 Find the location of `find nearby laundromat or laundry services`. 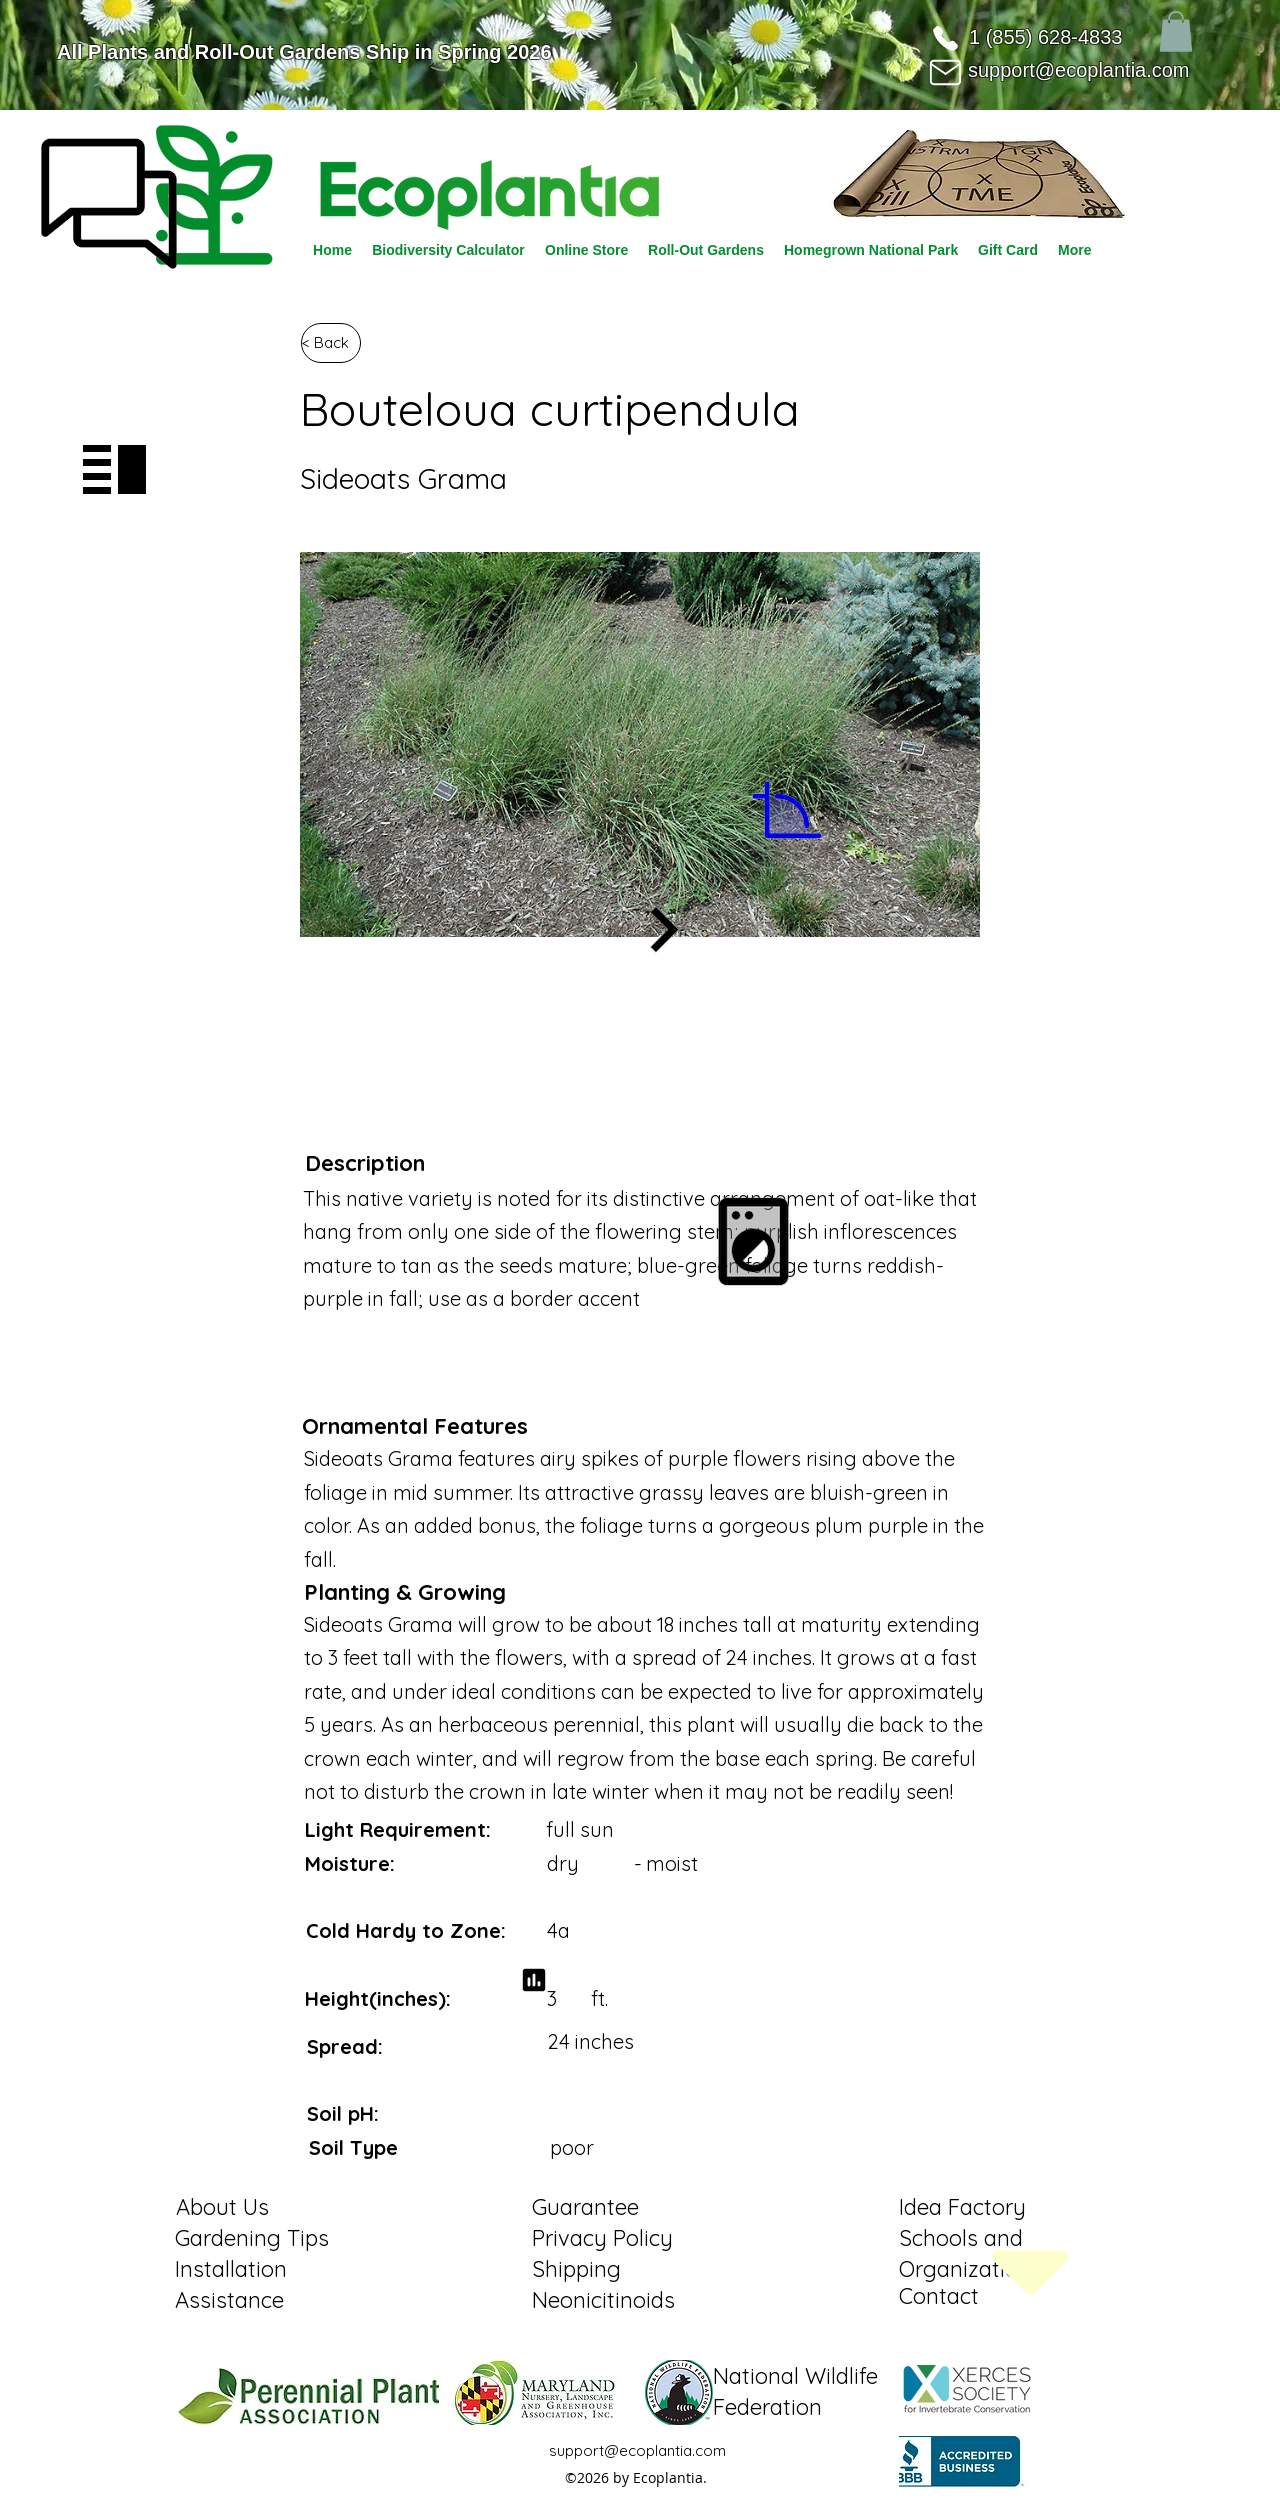

find nearby laundromat or laundry services is located at coordinates (753, 1241).